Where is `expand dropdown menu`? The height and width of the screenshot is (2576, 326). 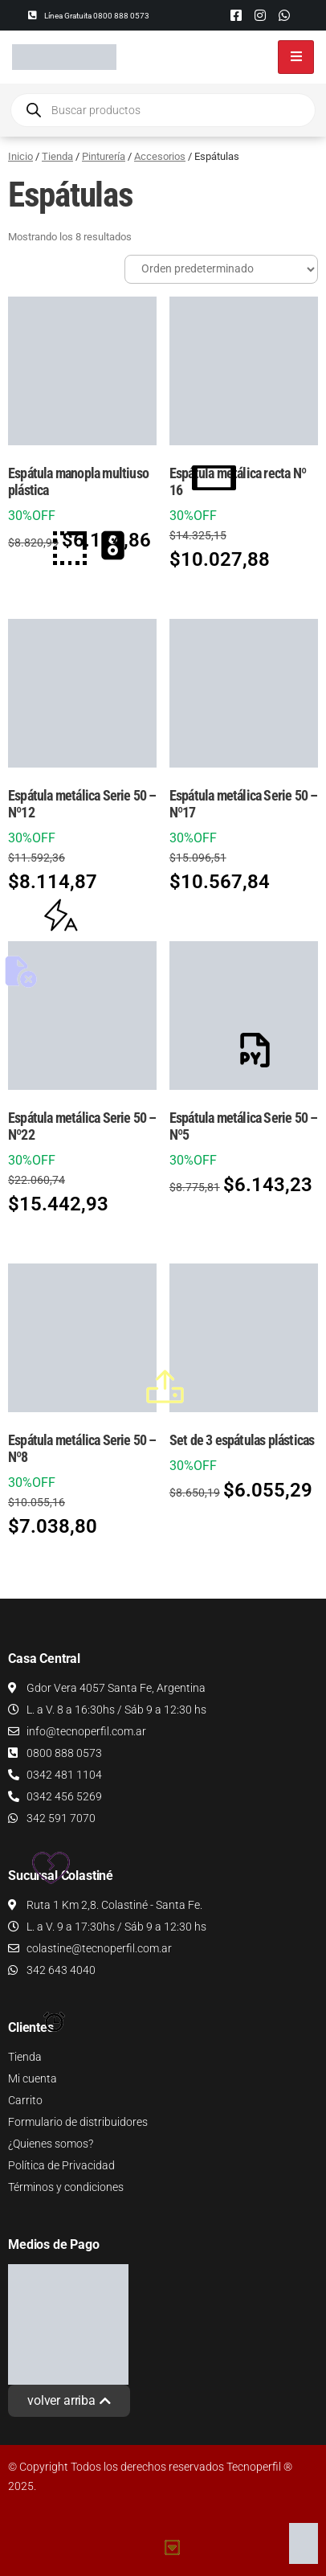
expand dropdown menu is located at coordinates (172, 2547).